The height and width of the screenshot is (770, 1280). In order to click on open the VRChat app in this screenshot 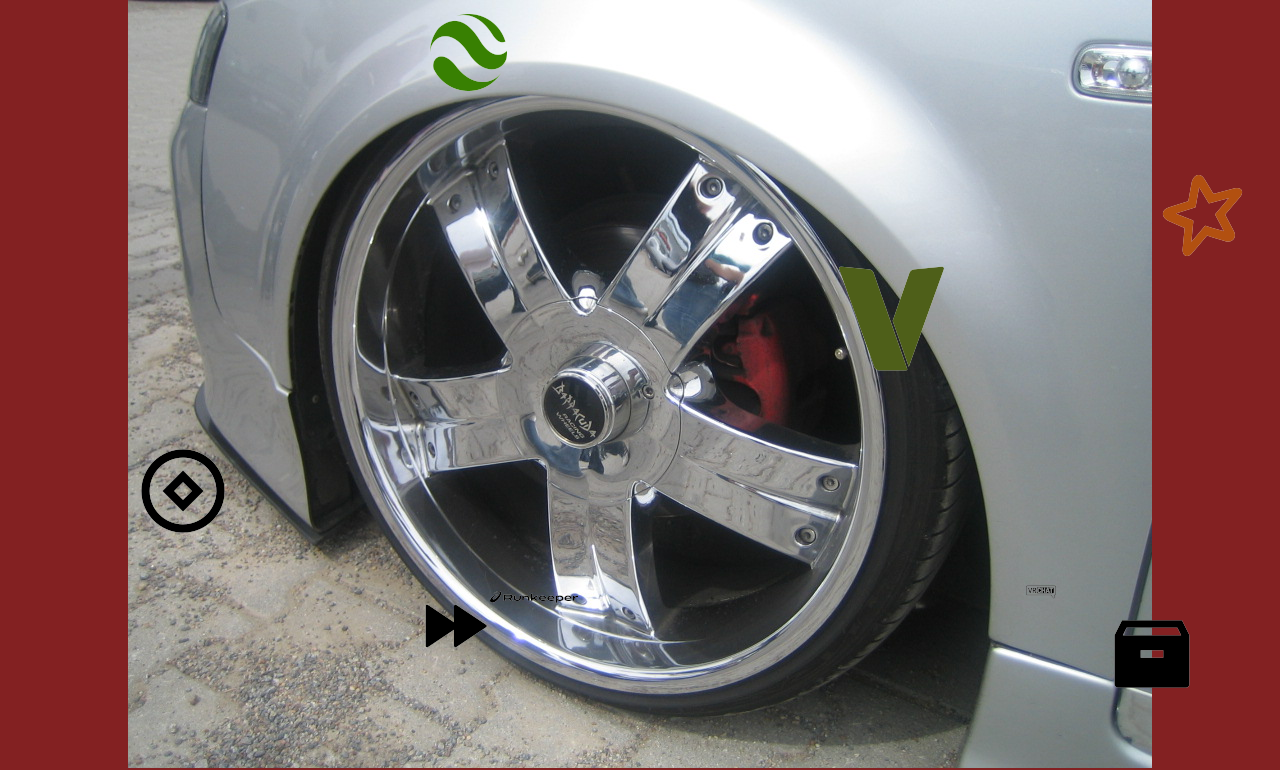, I will do `click(1041, 592)`.